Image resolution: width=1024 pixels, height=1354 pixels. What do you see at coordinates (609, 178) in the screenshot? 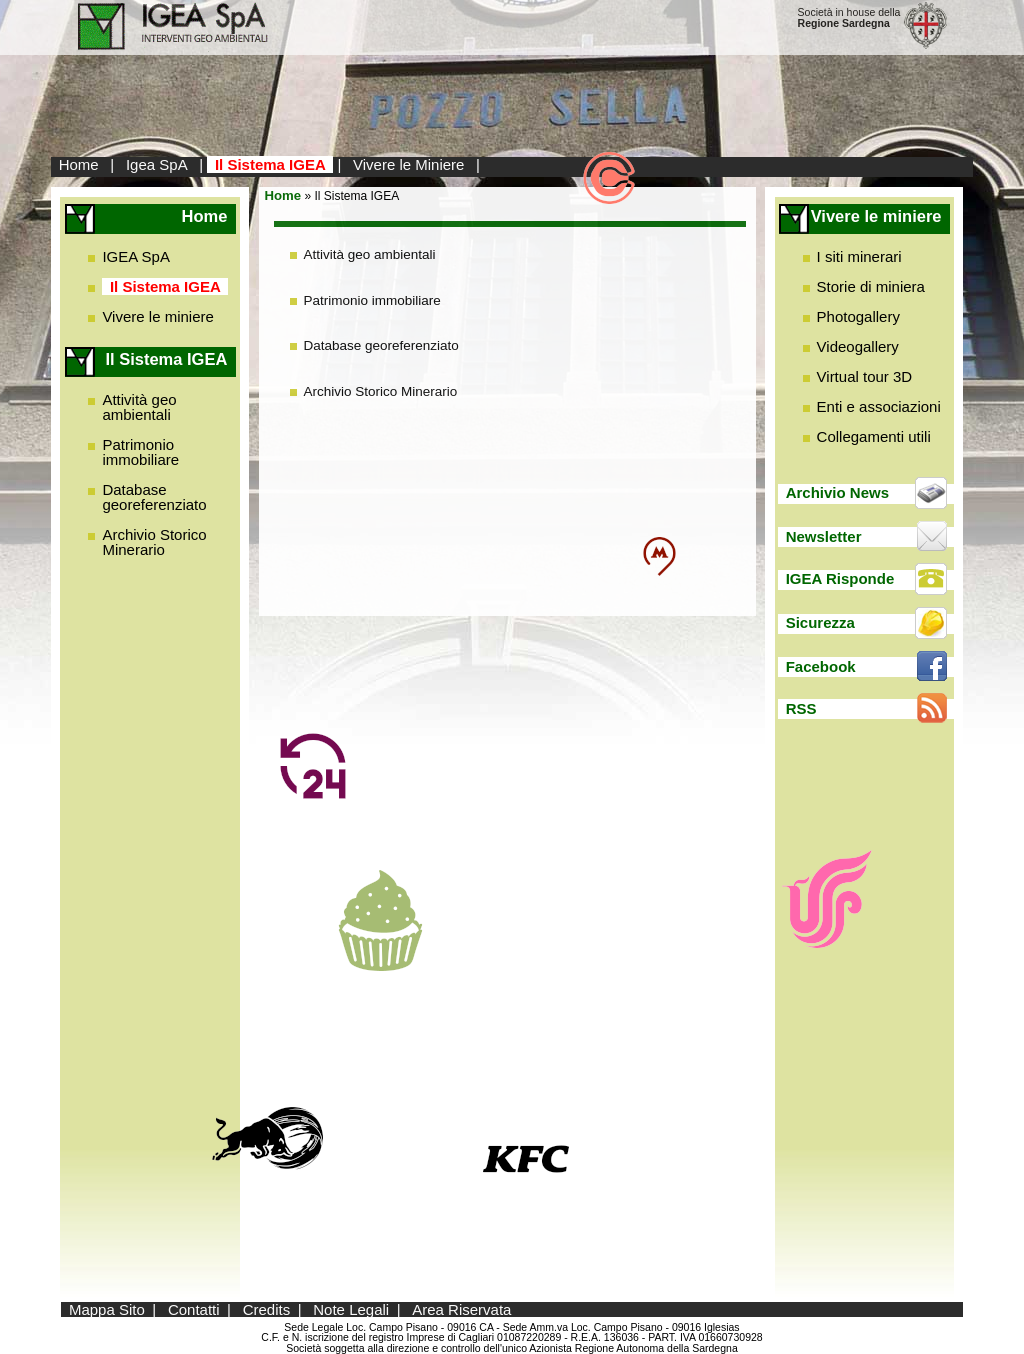
I see `open Calendly scheduling app` at bounding box center [609, 178].